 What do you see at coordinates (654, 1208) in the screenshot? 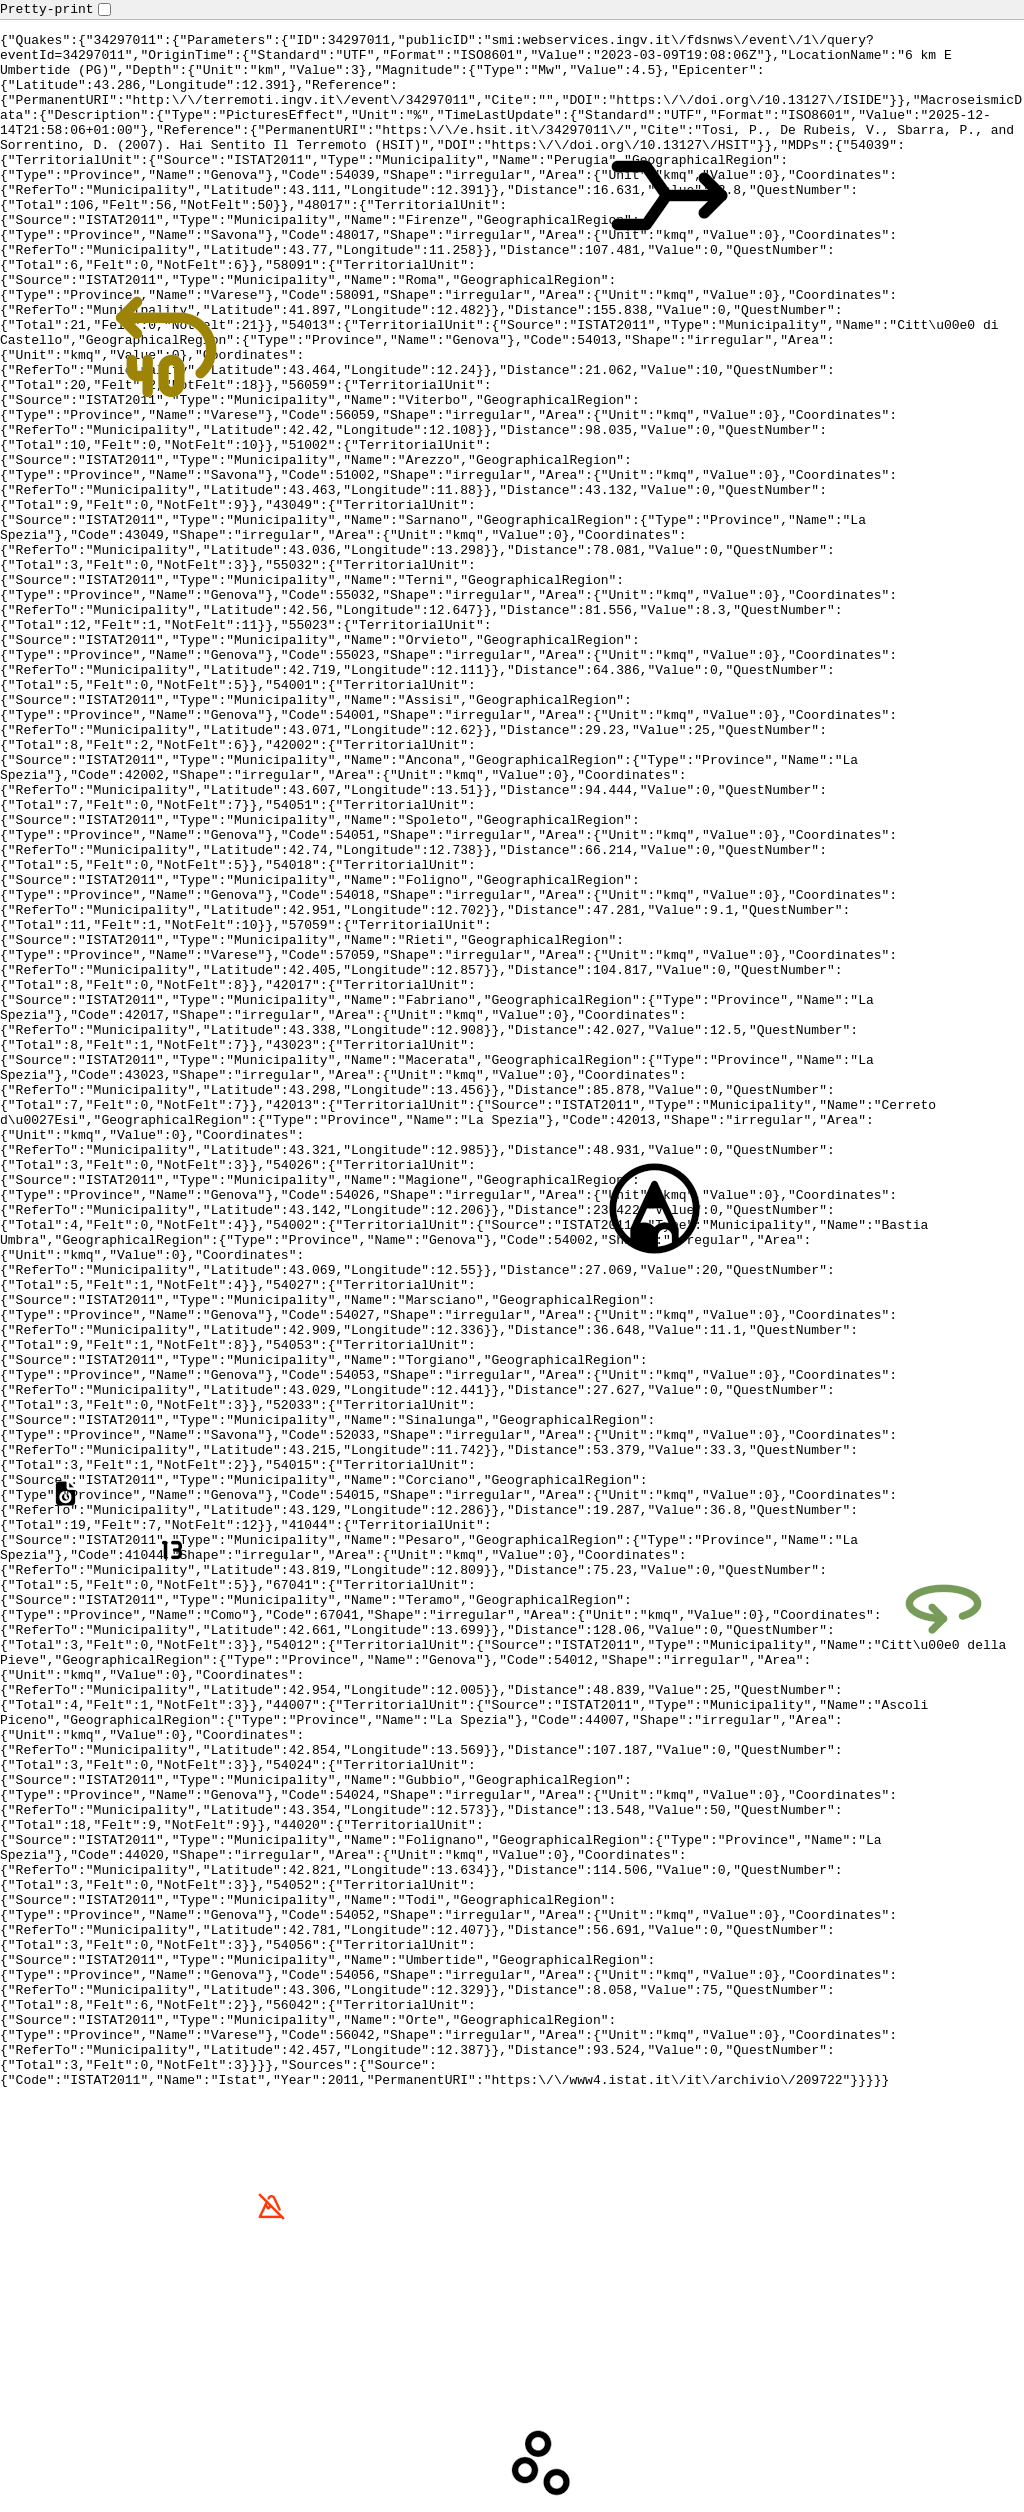
I see `edit profile or settings` at bounding box center [654, 1208].